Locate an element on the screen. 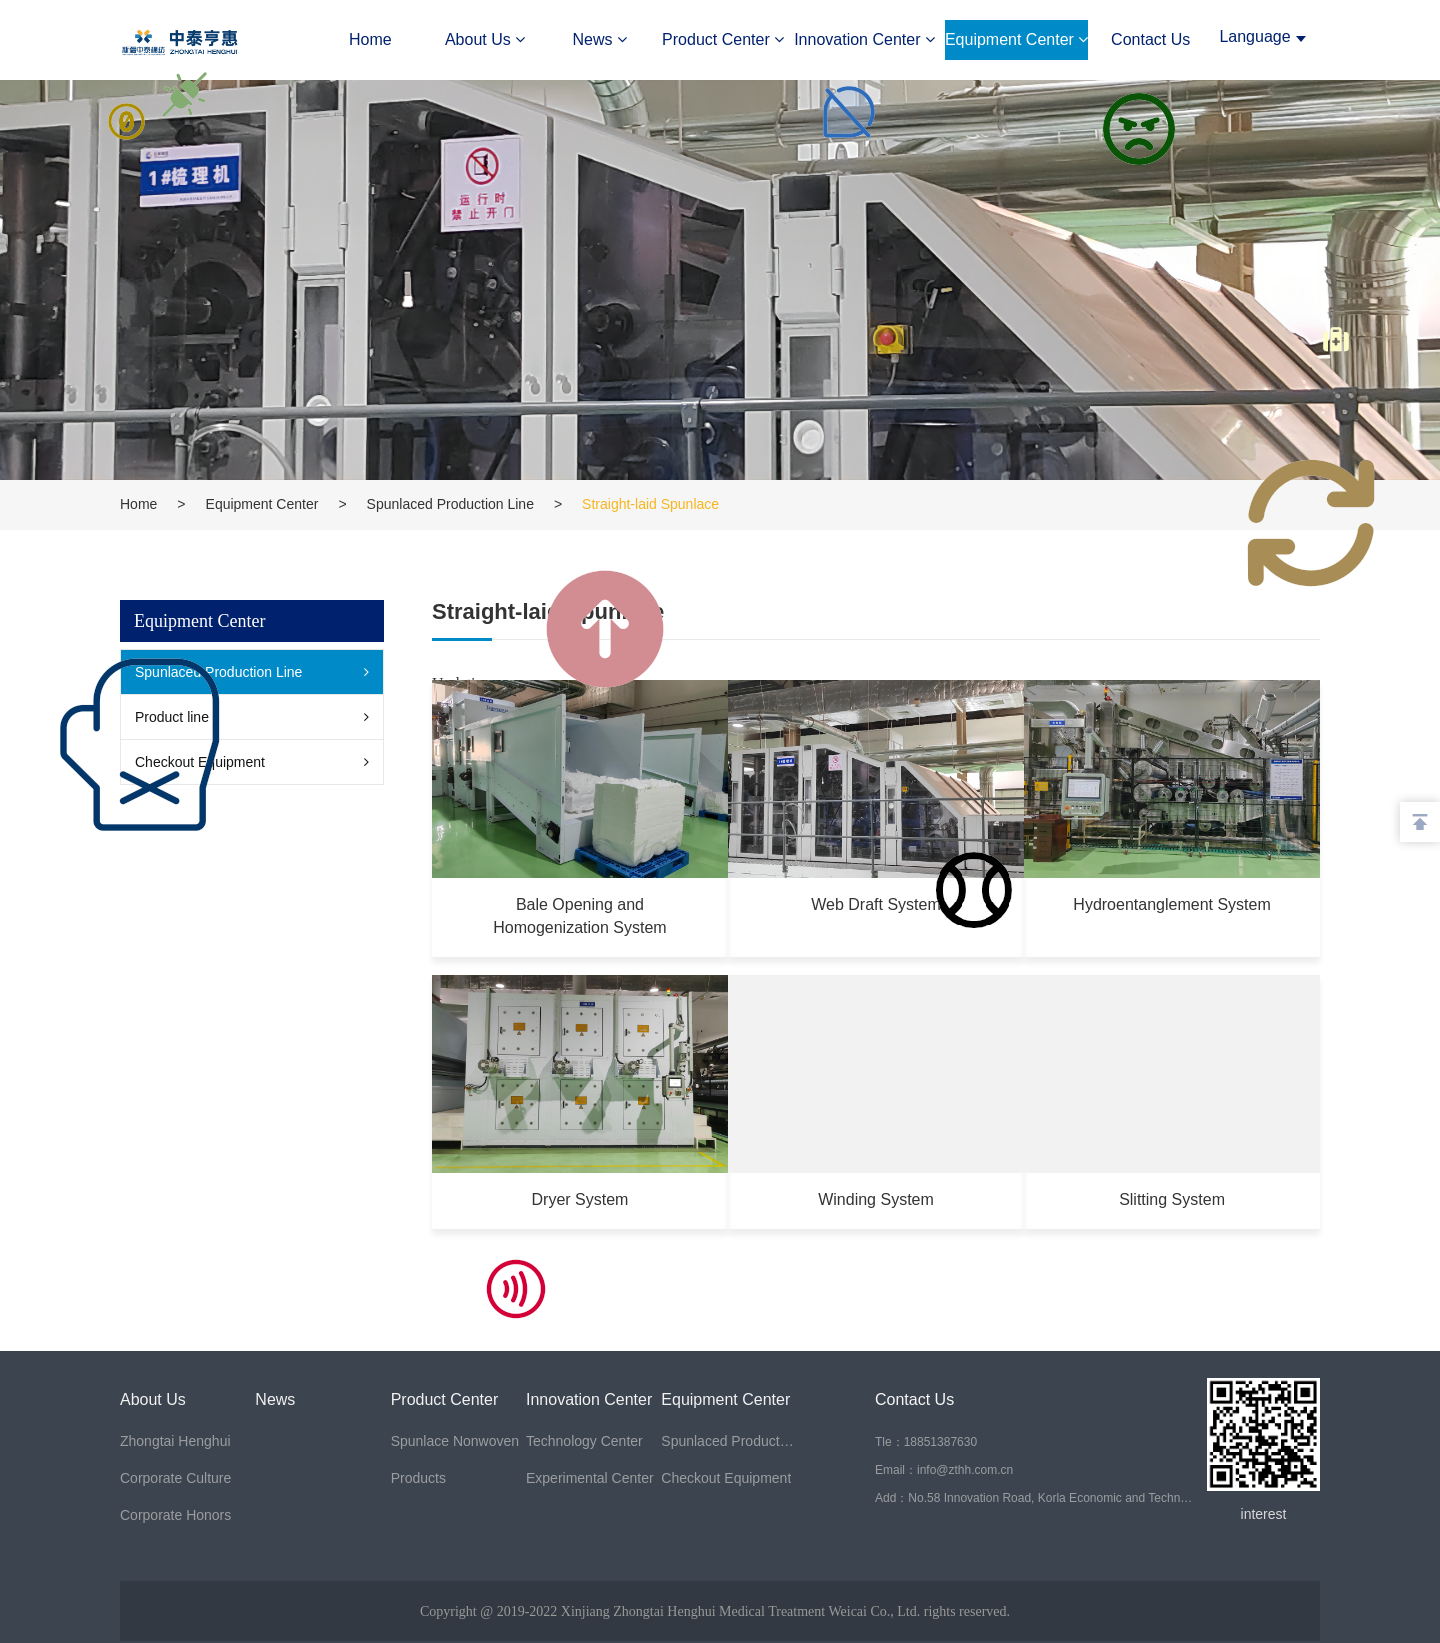 Image resolution: width=1440 pixels, height=1643 pixels. express anger or frustration in a reaction is located at coordinates (1139, 129).